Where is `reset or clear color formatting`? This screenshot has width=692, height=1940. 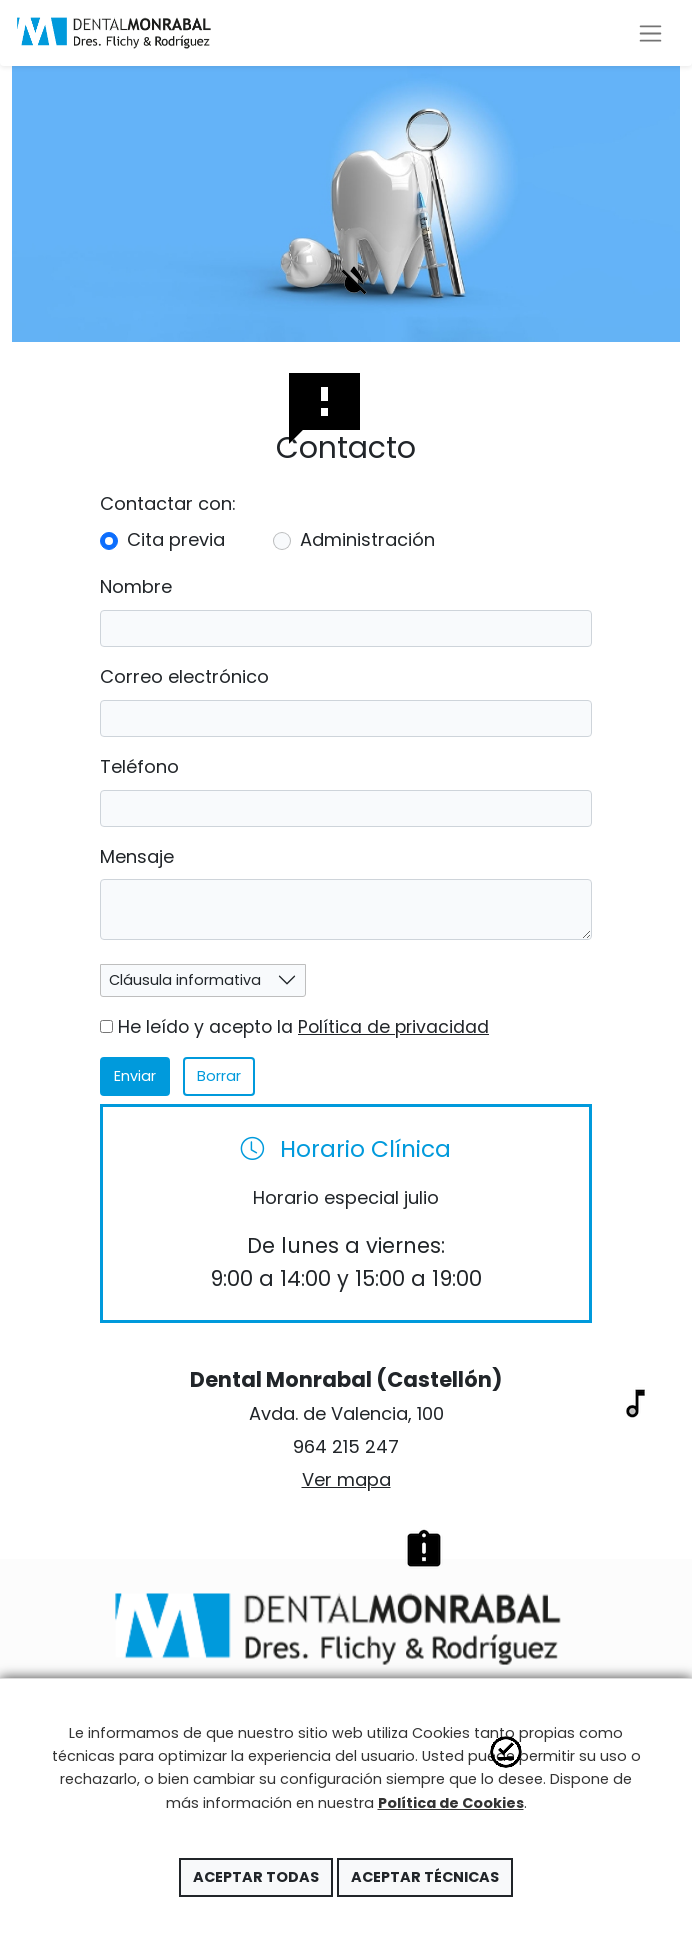
reset or clear color formatting is located at coordinates (354, 280).